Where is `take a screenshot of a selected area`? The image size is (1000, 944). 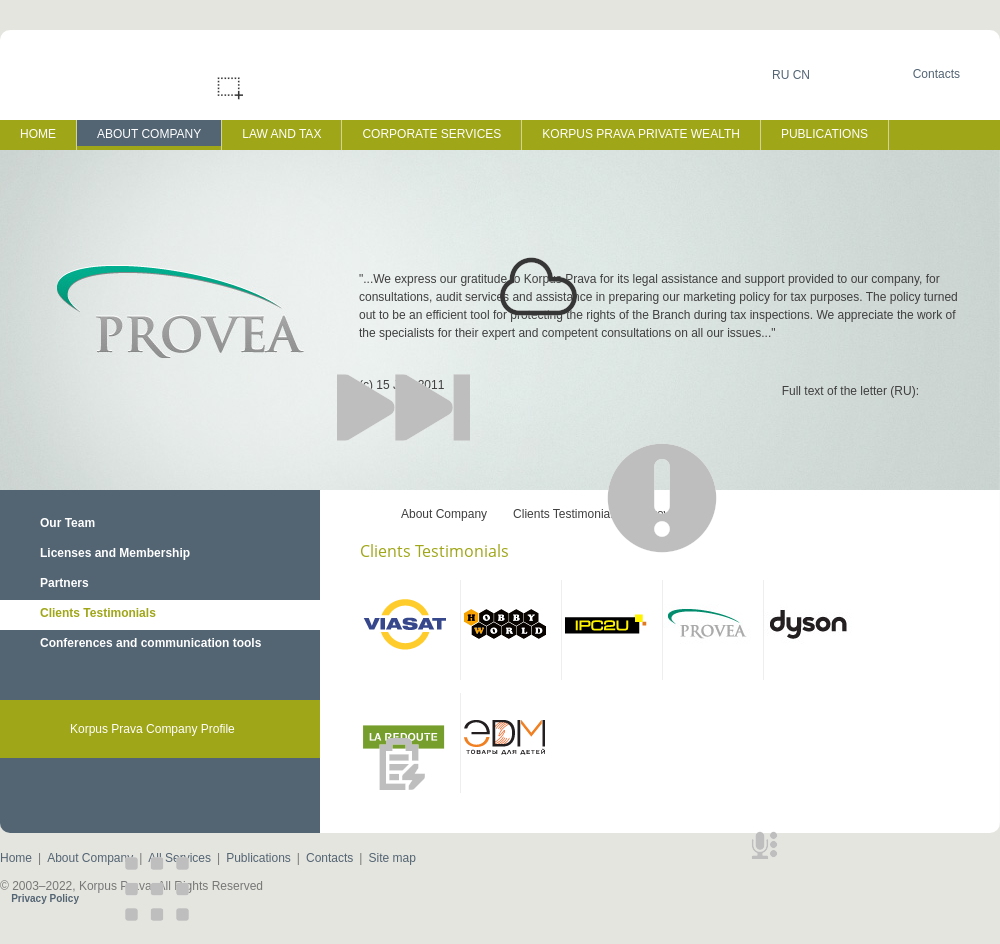 take a screenshot of a selected area is located at coordinates (229, 87).